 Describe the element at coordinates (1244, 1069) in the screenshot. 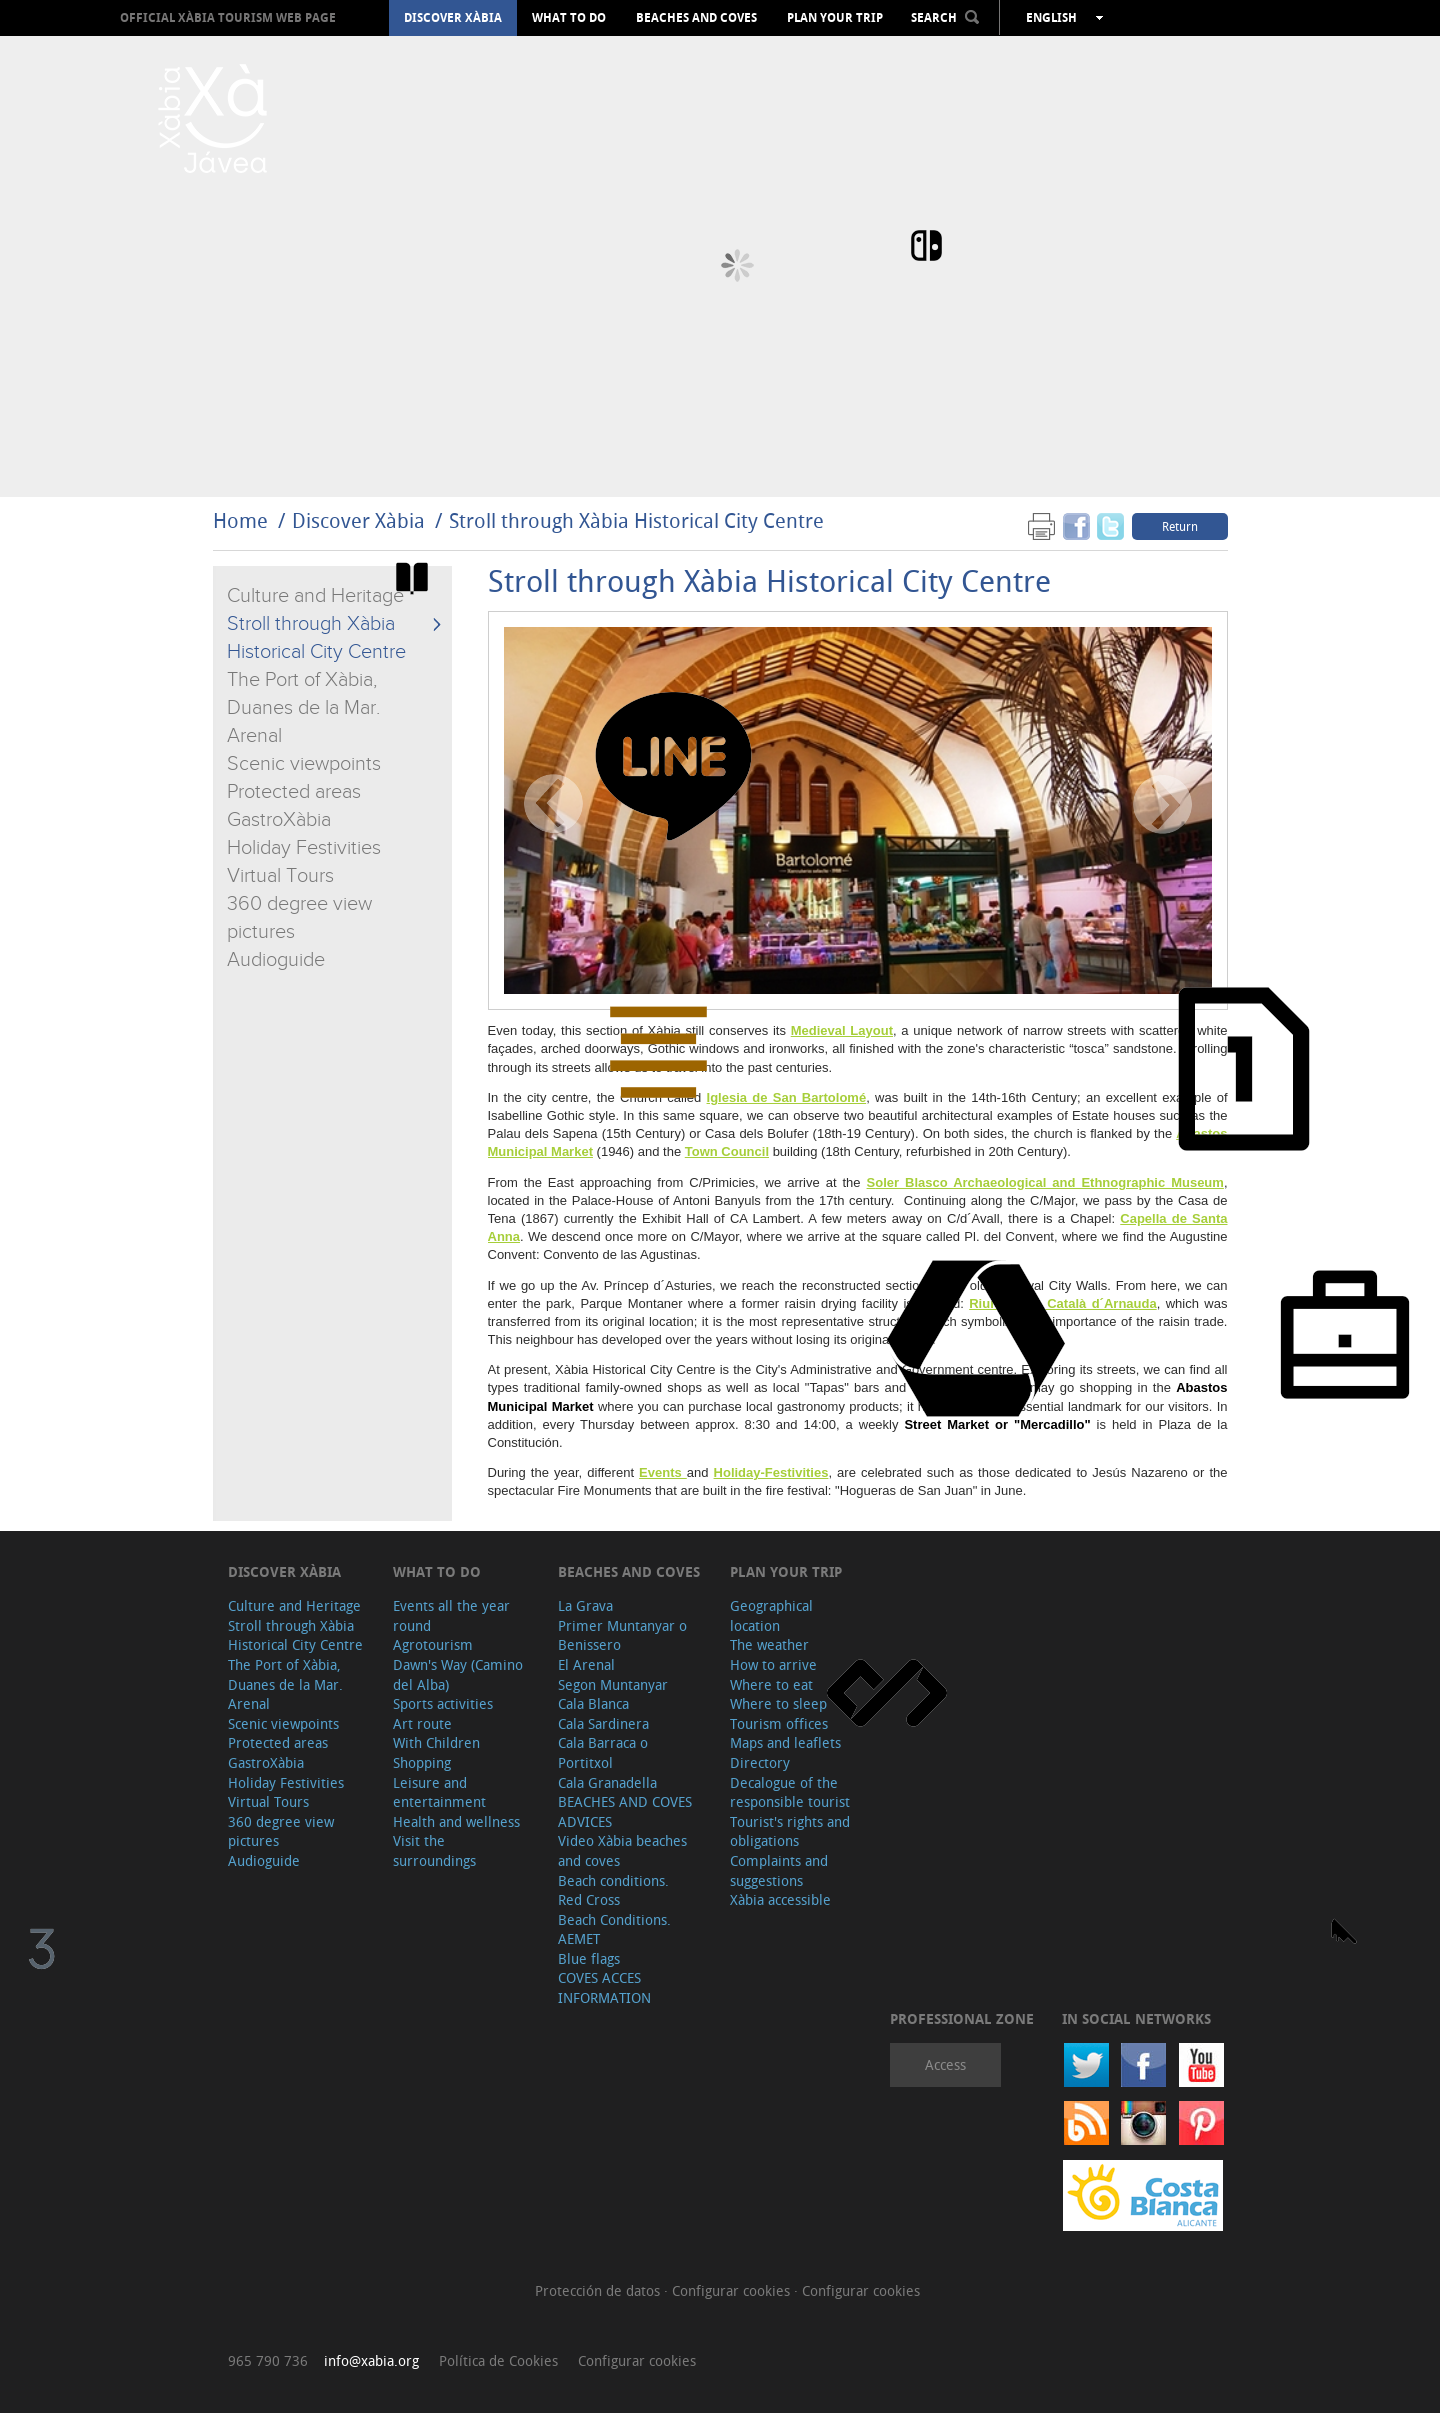

I see `indicates primary SIM card slot (SIM 1)` at that location.